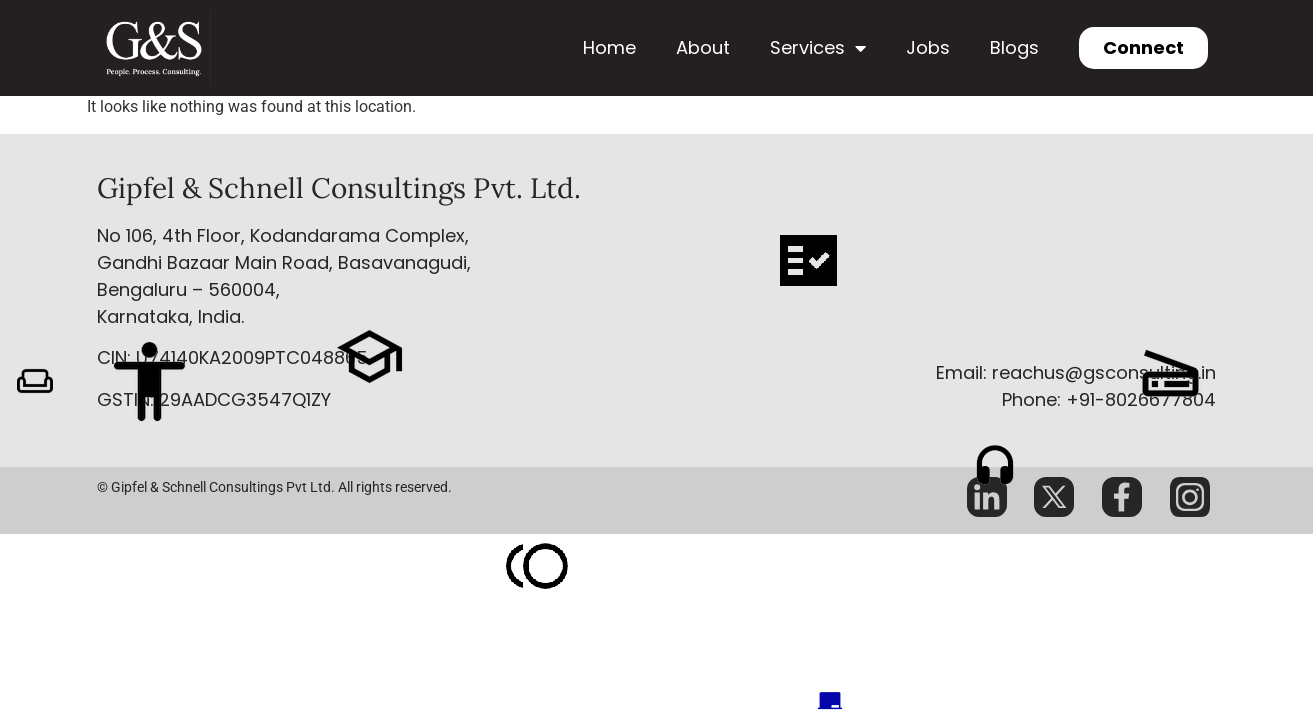  What do you see at coordinates (808, 260) in the screenshot?
I see `verify or review checklist items` at bounding box center [808, 260].